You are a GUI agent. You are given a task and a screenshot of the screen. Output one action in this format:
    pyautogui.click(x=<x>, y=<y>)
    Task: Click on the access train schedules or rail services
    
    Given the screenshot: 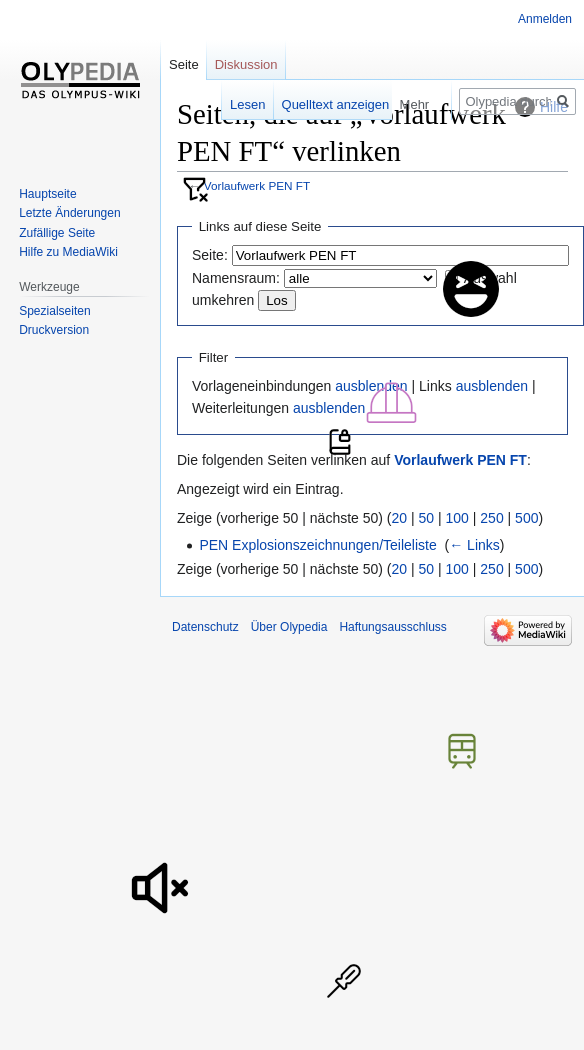 What is the action you would take?
    pyautogui.click(x=462, y=750)
    